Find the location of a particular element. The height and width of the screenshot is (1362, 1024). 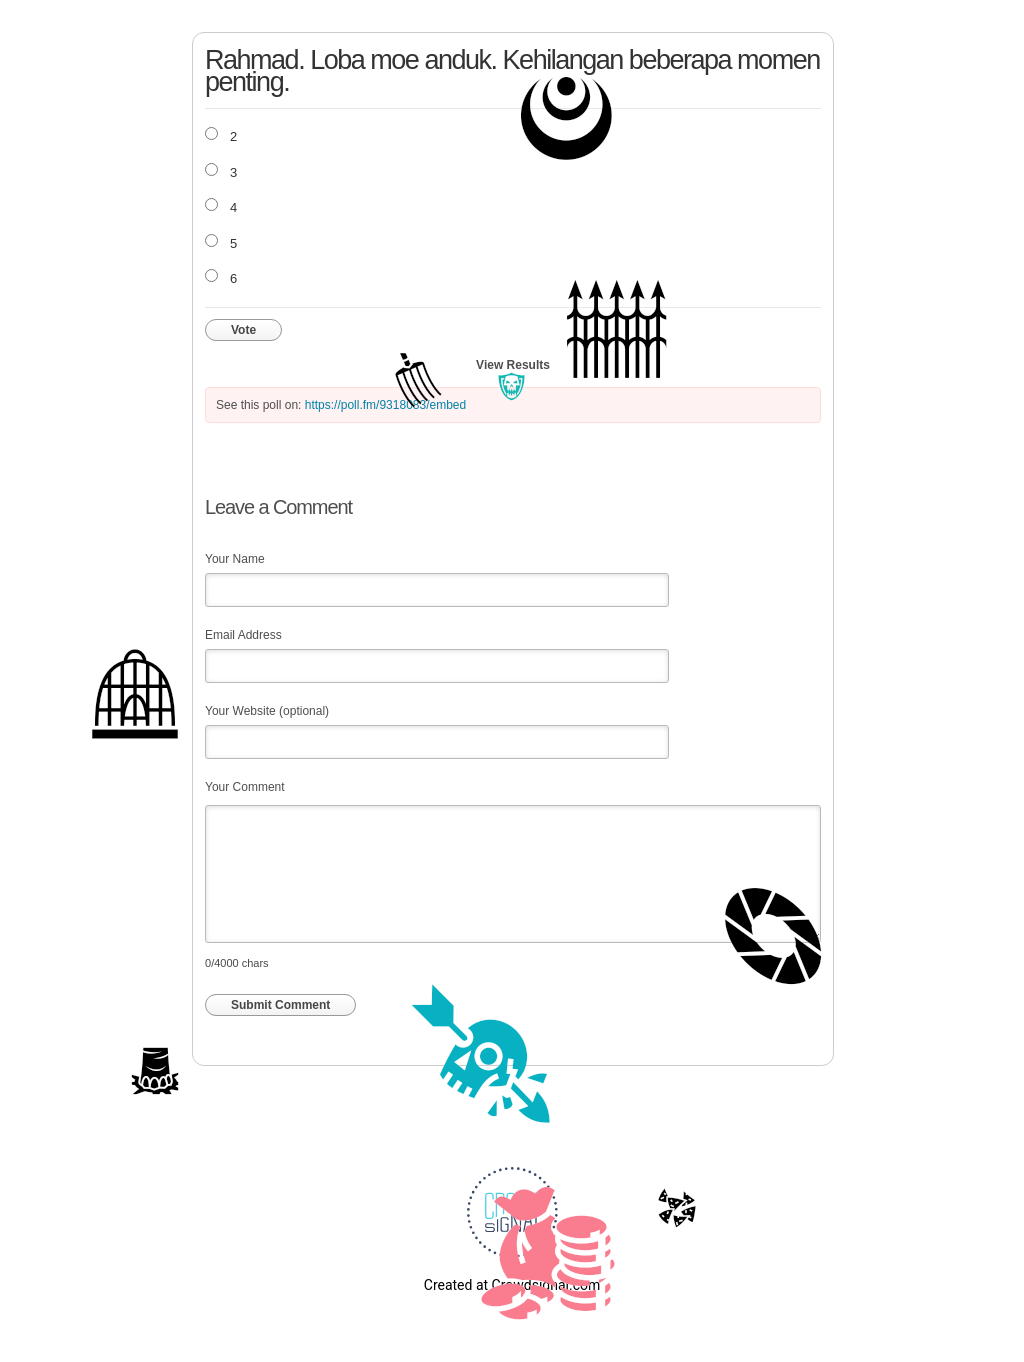

adjust camera aperture settings is located at coordinates (773, 936).